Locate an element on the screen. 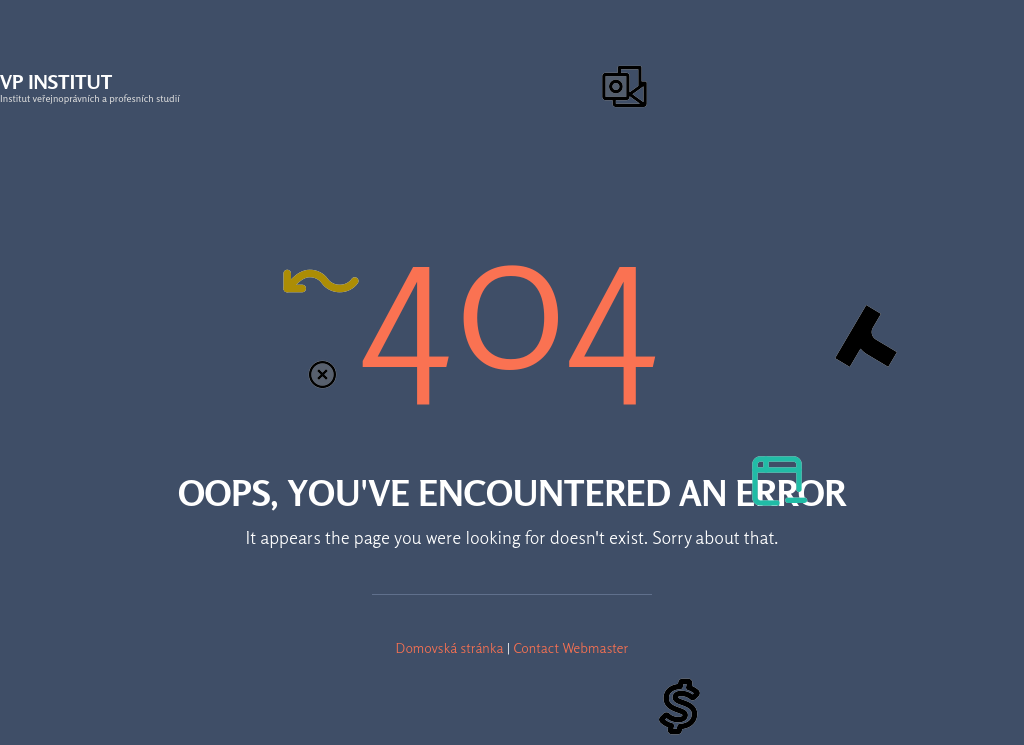 The height and width of the screenshot is (745, 1024). remove a browser tab or window is located at coordinates (777, 481).